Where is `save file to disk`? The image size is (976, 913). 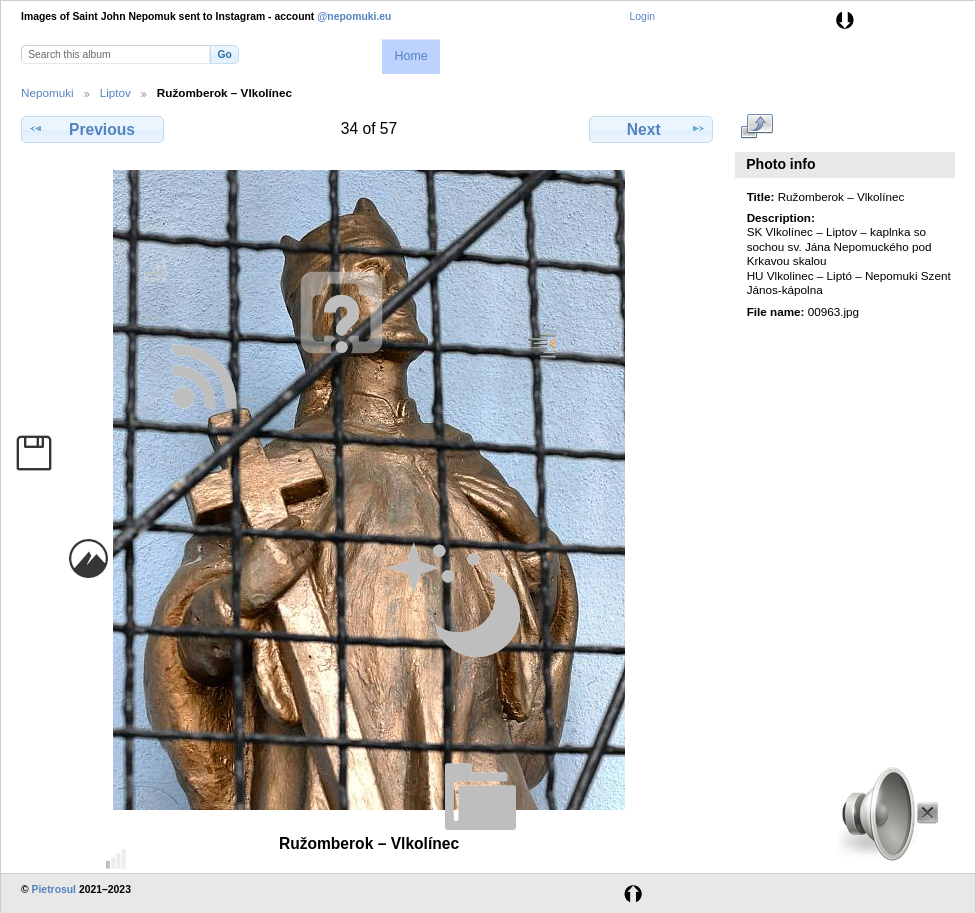 save file to disk is located at coordinates (34, 453).